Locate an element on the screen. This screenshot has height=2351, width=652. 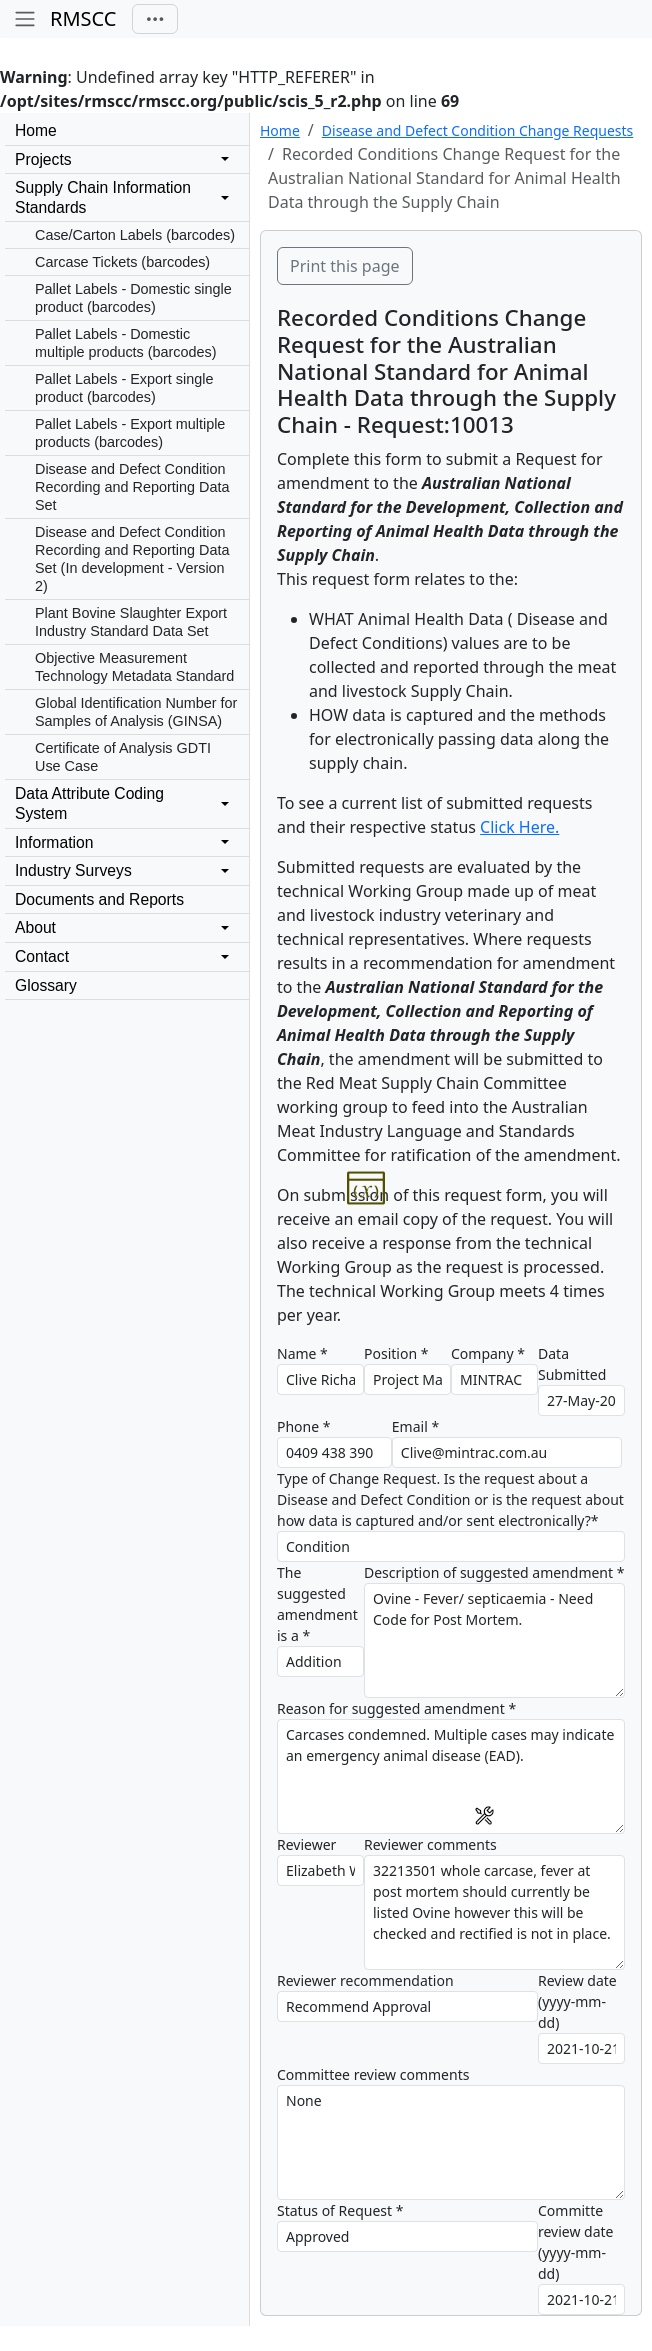
access settings or configuration options is located at coordinates (484, 1815).